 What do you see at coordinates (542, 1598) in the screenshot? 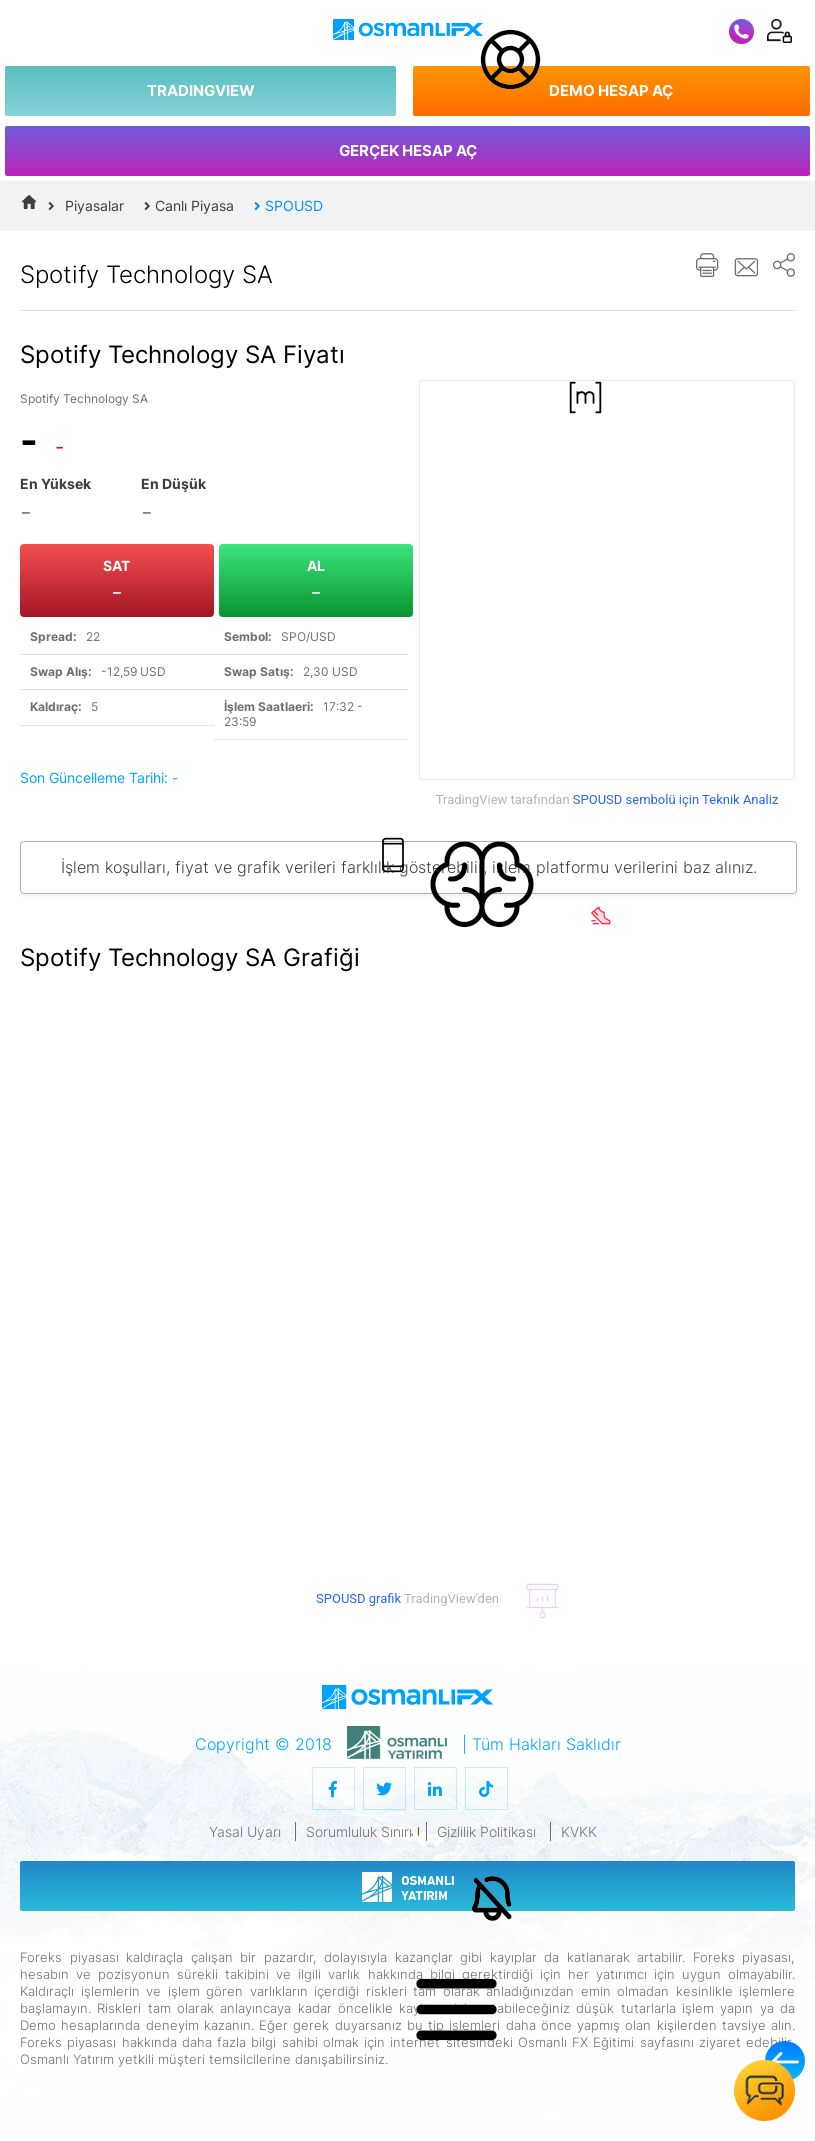
I see `view presentation with data charts` at bounding box center [542, 1598].